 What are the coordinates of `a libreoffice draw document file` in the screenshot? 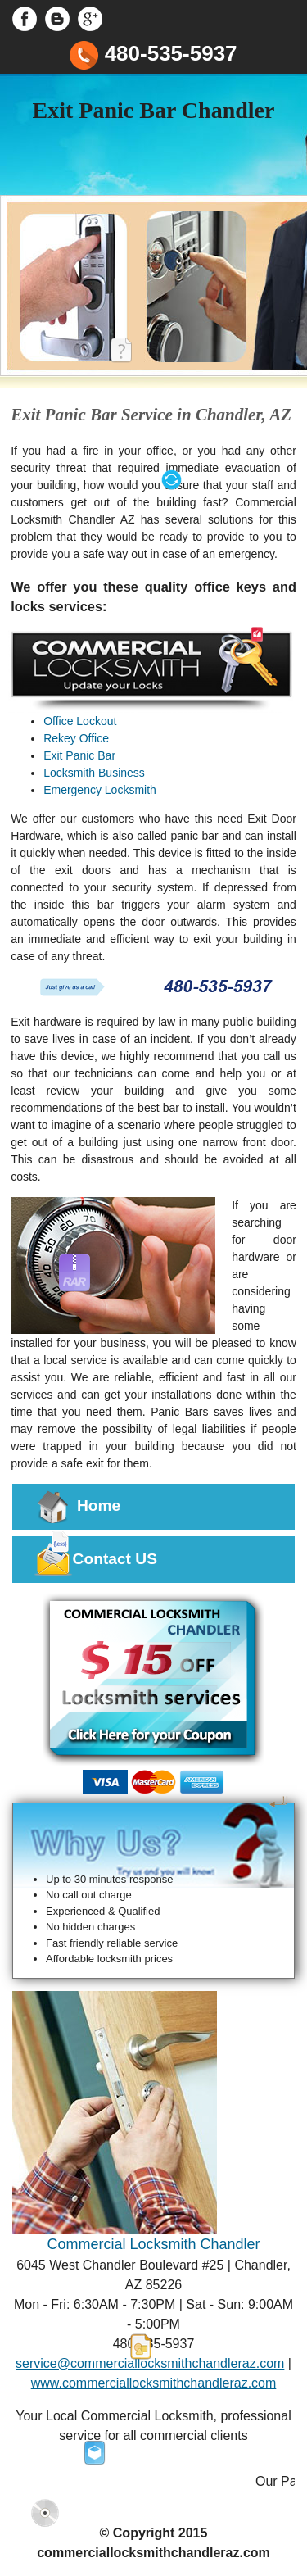 It's located at (141, 2347).